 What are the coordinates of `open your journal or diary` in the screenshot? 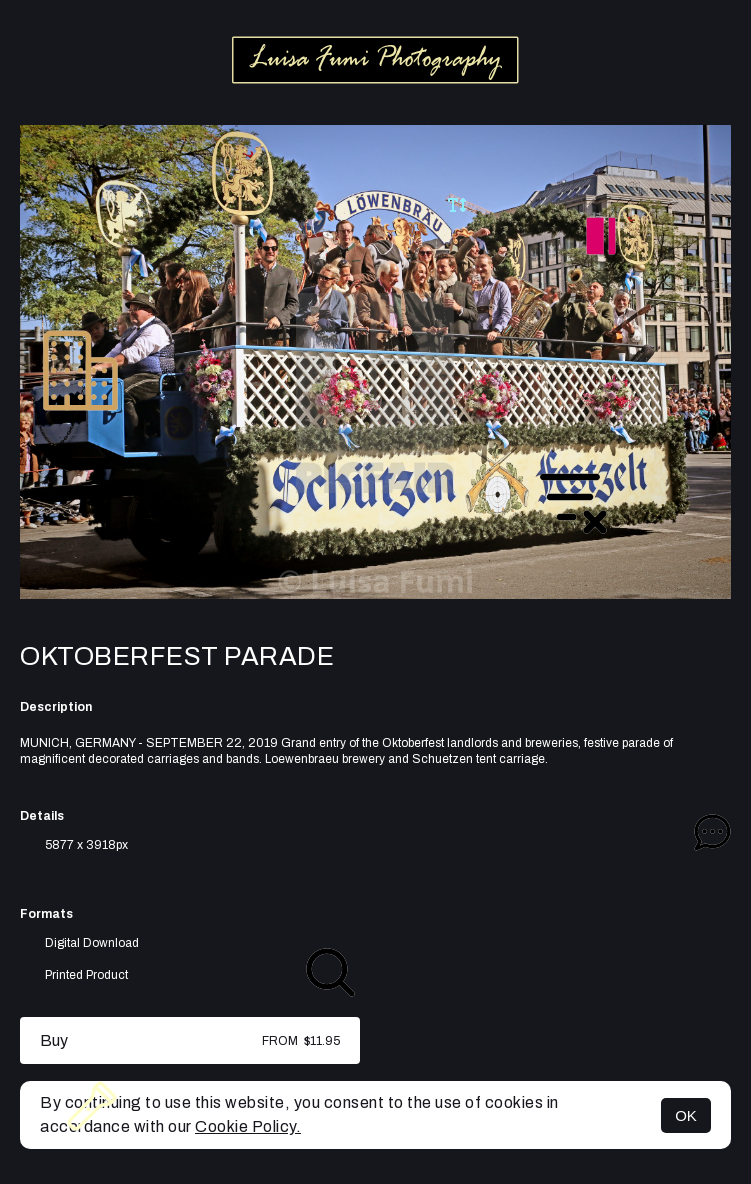 It's located at (601, 236).